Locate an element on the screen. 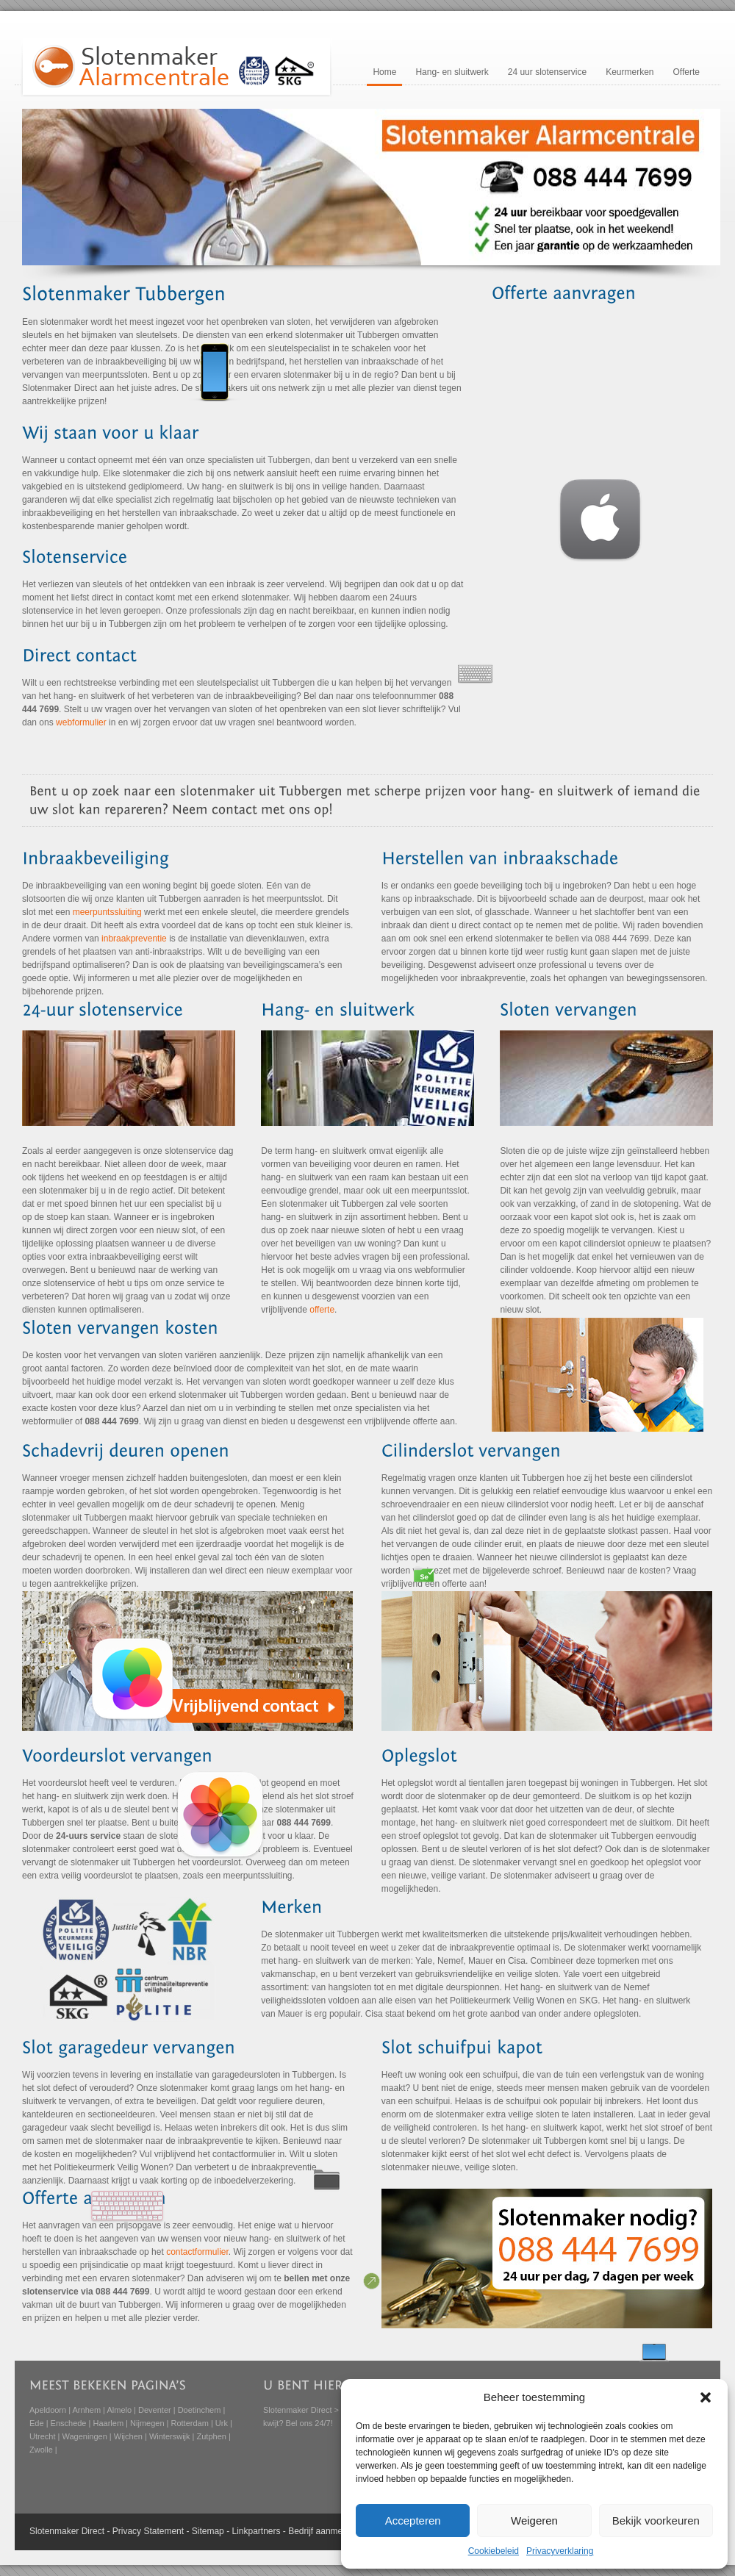 This screenshot has height=2576, width=735. indicates bluetooth keyboard connected is located at coordinates (475, 673).